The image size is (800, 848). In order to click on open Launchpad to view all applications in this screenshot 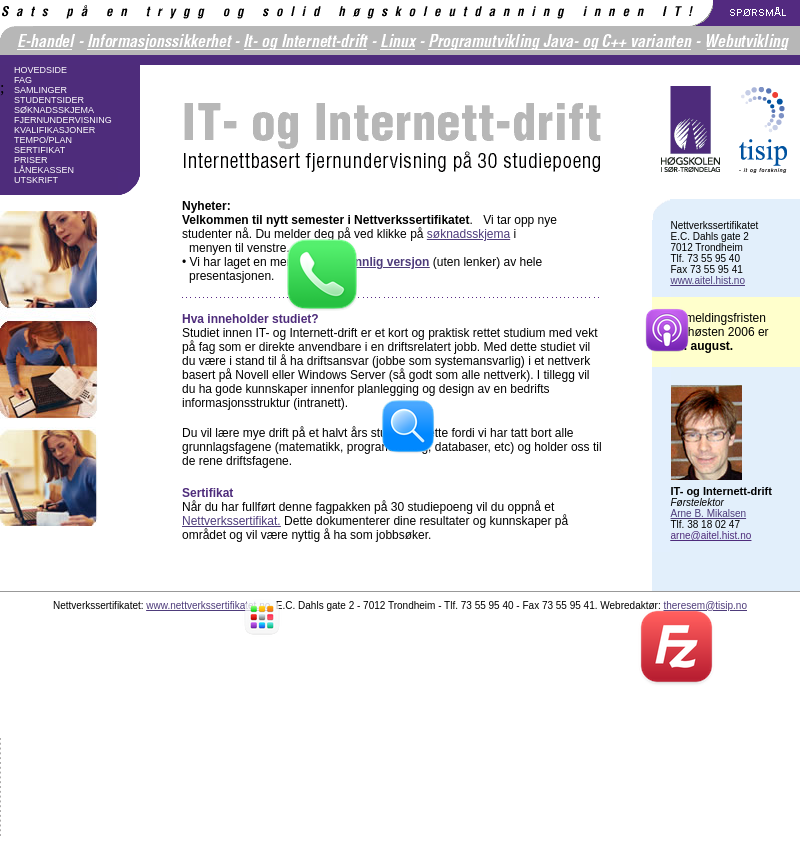, I will do `click(262, 617)`.